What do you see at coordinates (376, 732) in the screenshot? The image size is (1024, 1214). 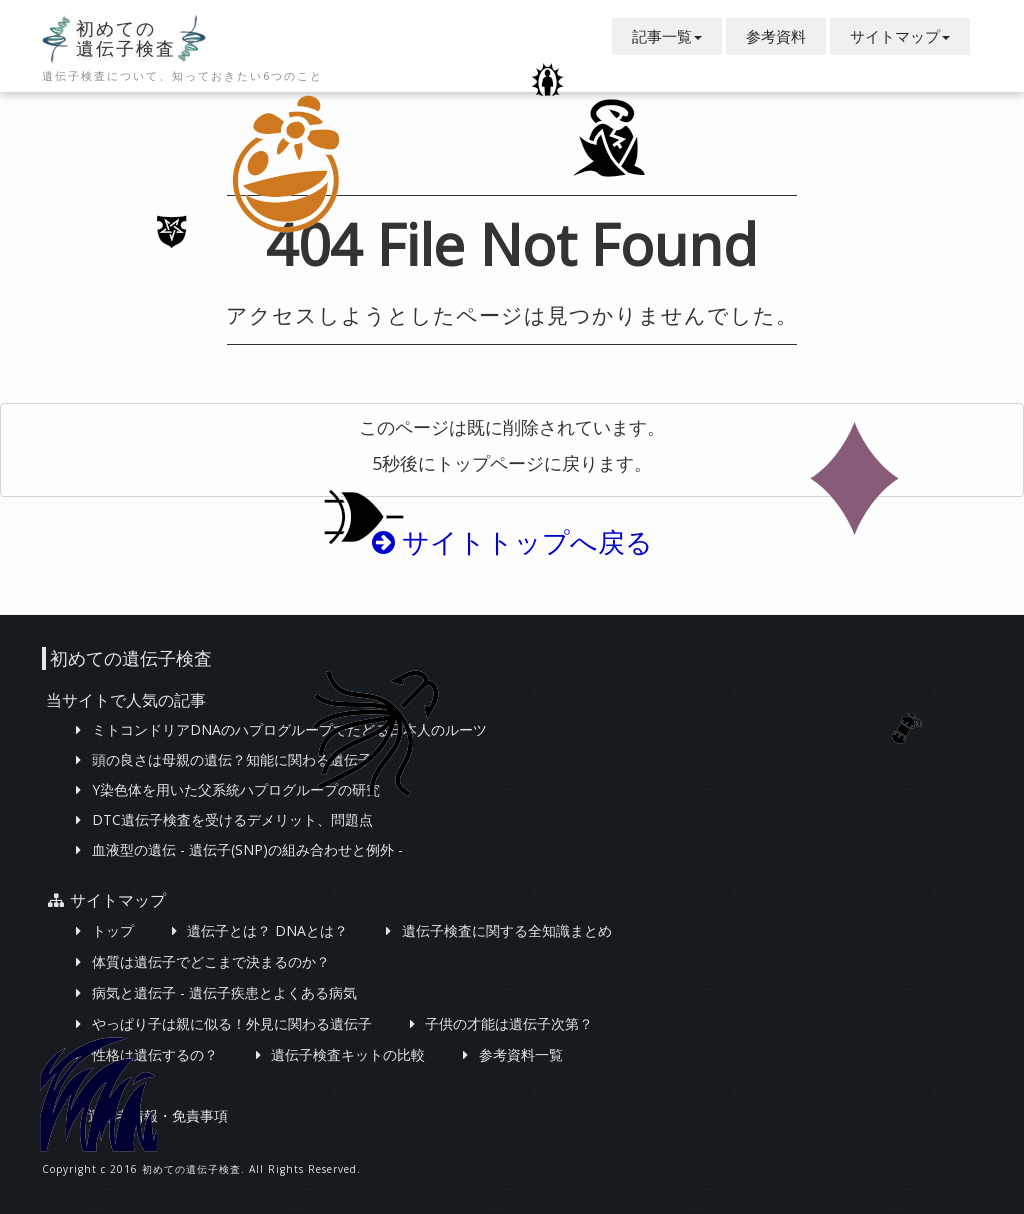 I see `fishing lure or jig equipment icon` at bounding box center [376, 732].